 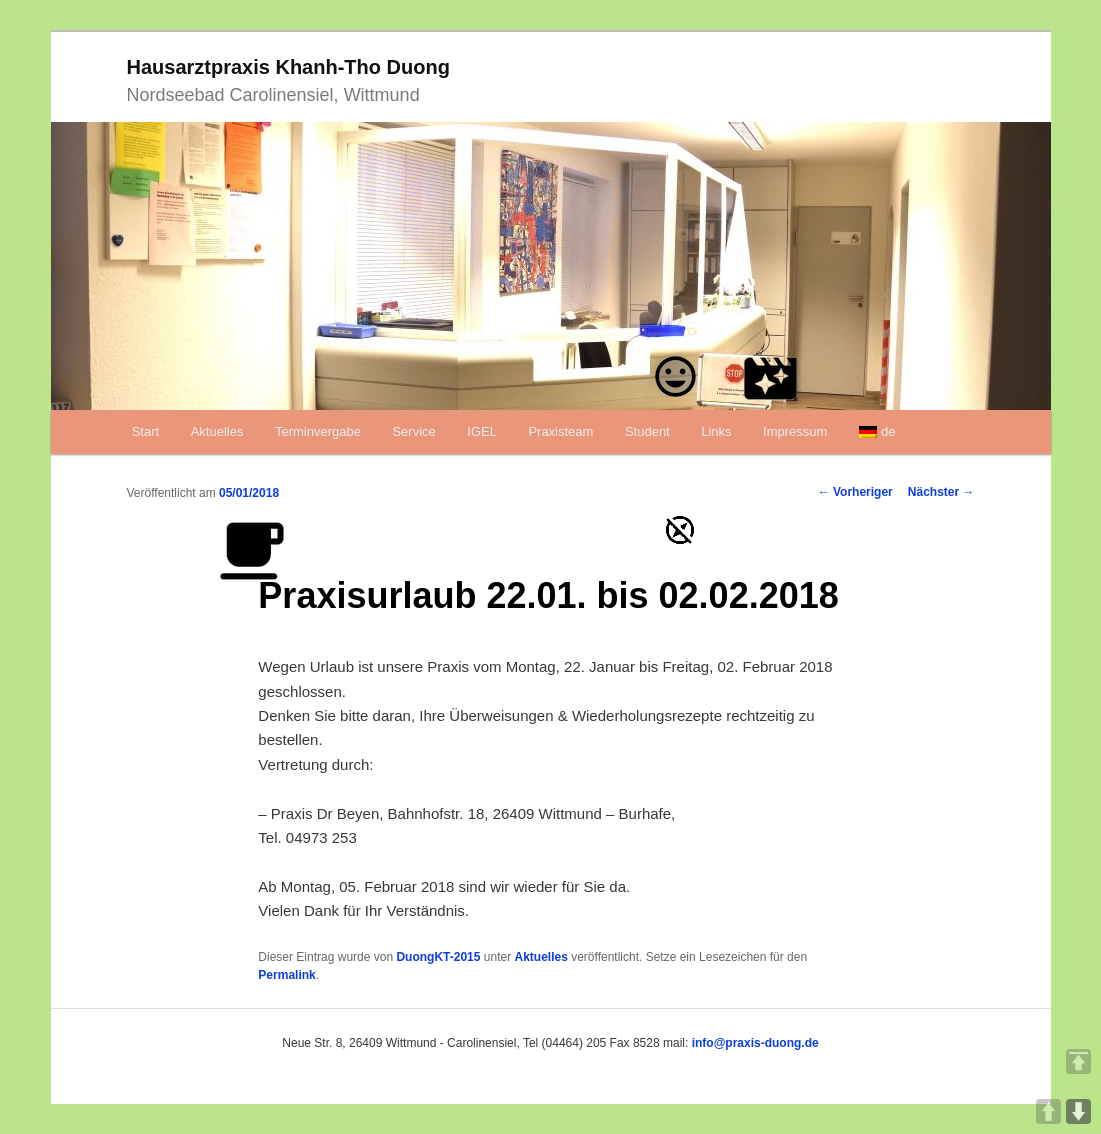 What do you see at coordinates (252, 551) in the screenshot?
I see `find nearby coffee shops or cafes` at bounding box center [252, 551].